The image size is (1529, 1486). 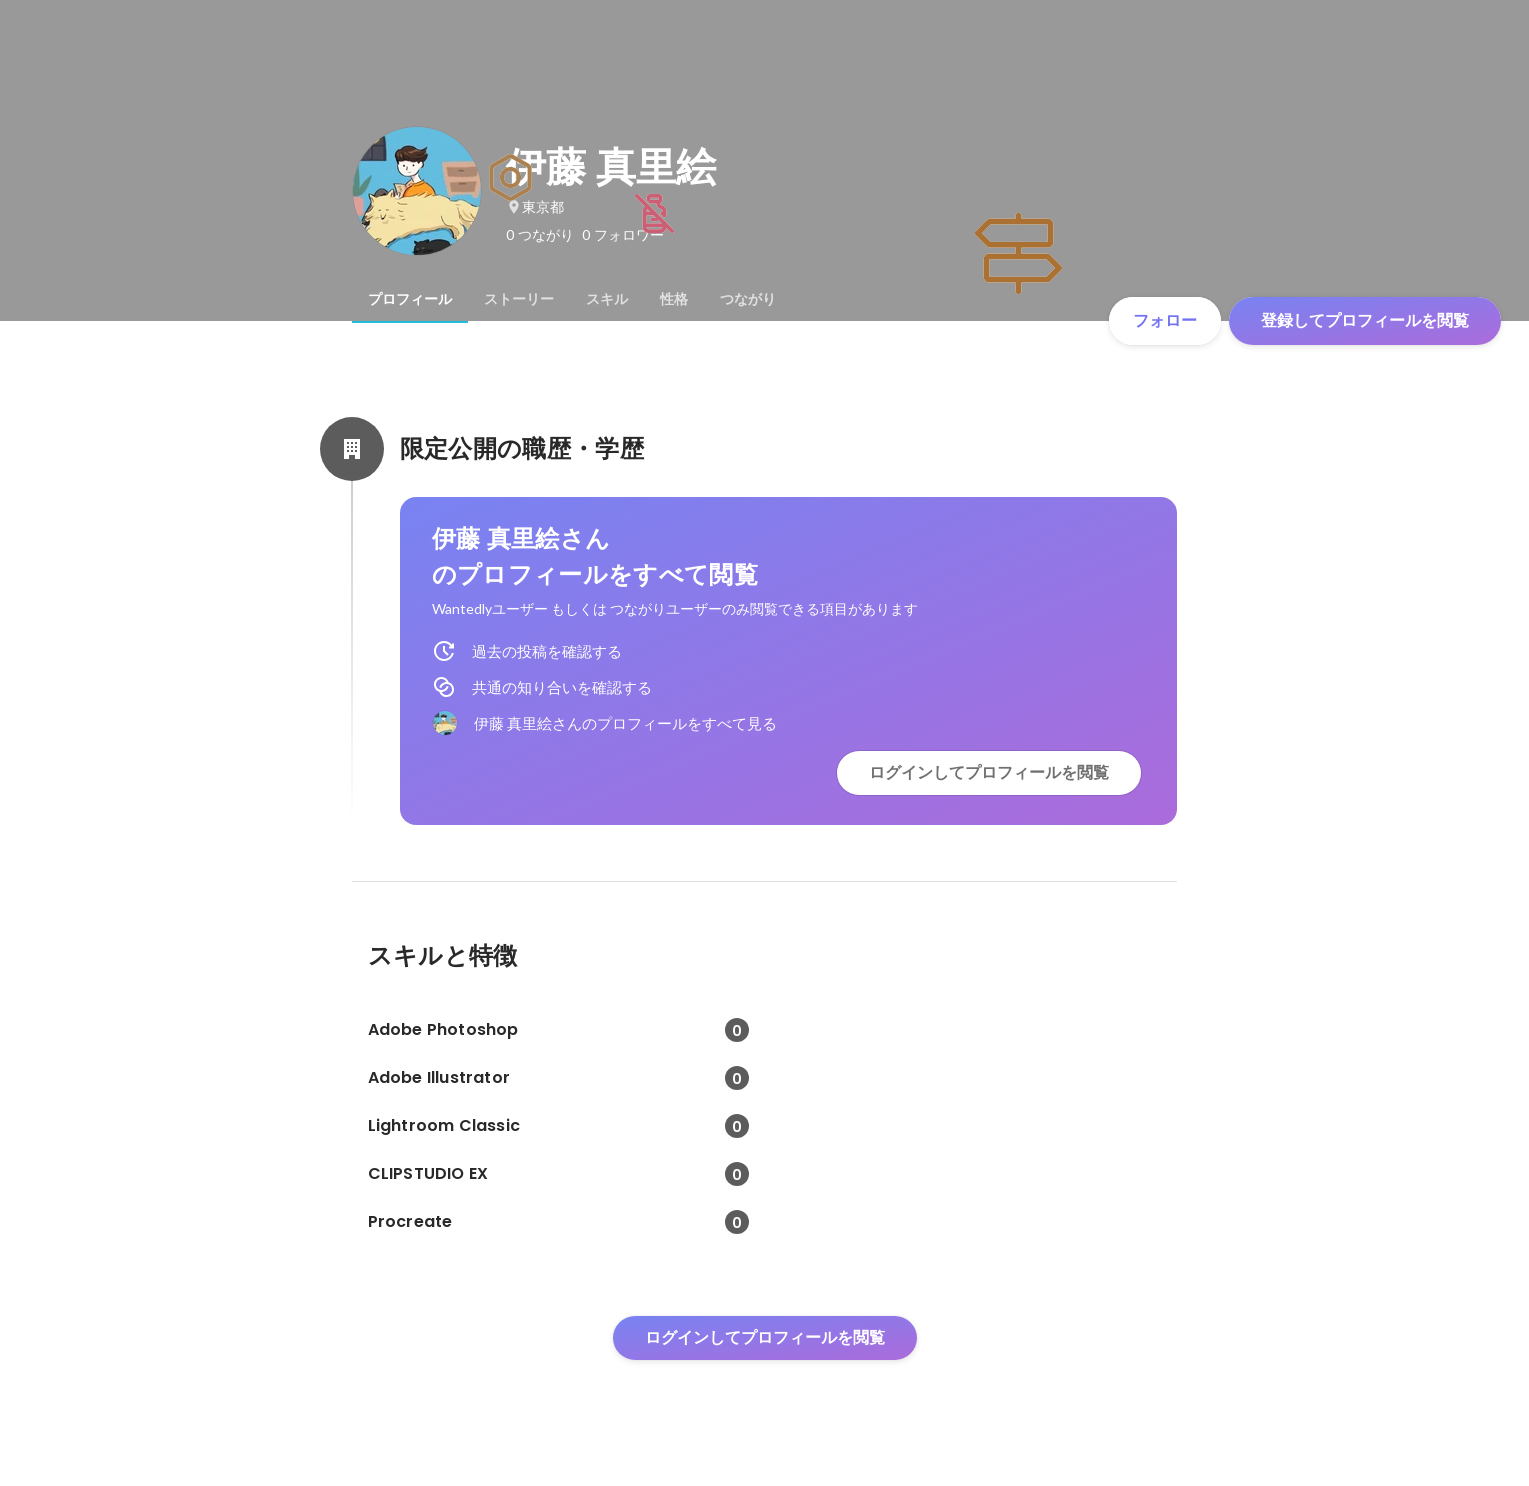 I want to click on access settings or configuration options, so click(x=510, y=177).